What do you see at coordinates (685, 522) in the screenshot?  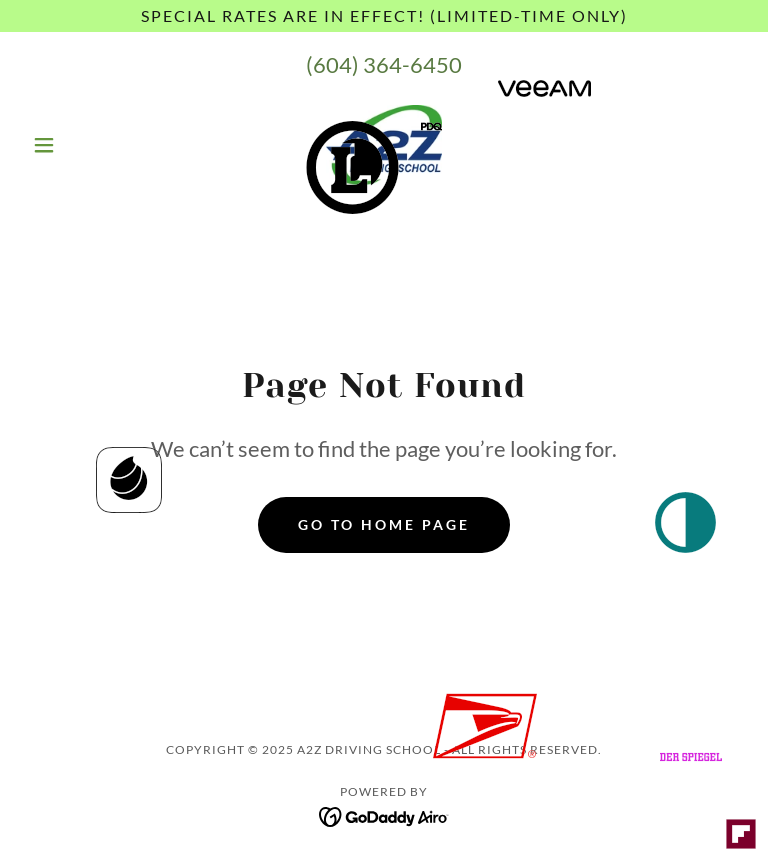 I see `adjust display contrast settings` at bounding box center [685, 522].